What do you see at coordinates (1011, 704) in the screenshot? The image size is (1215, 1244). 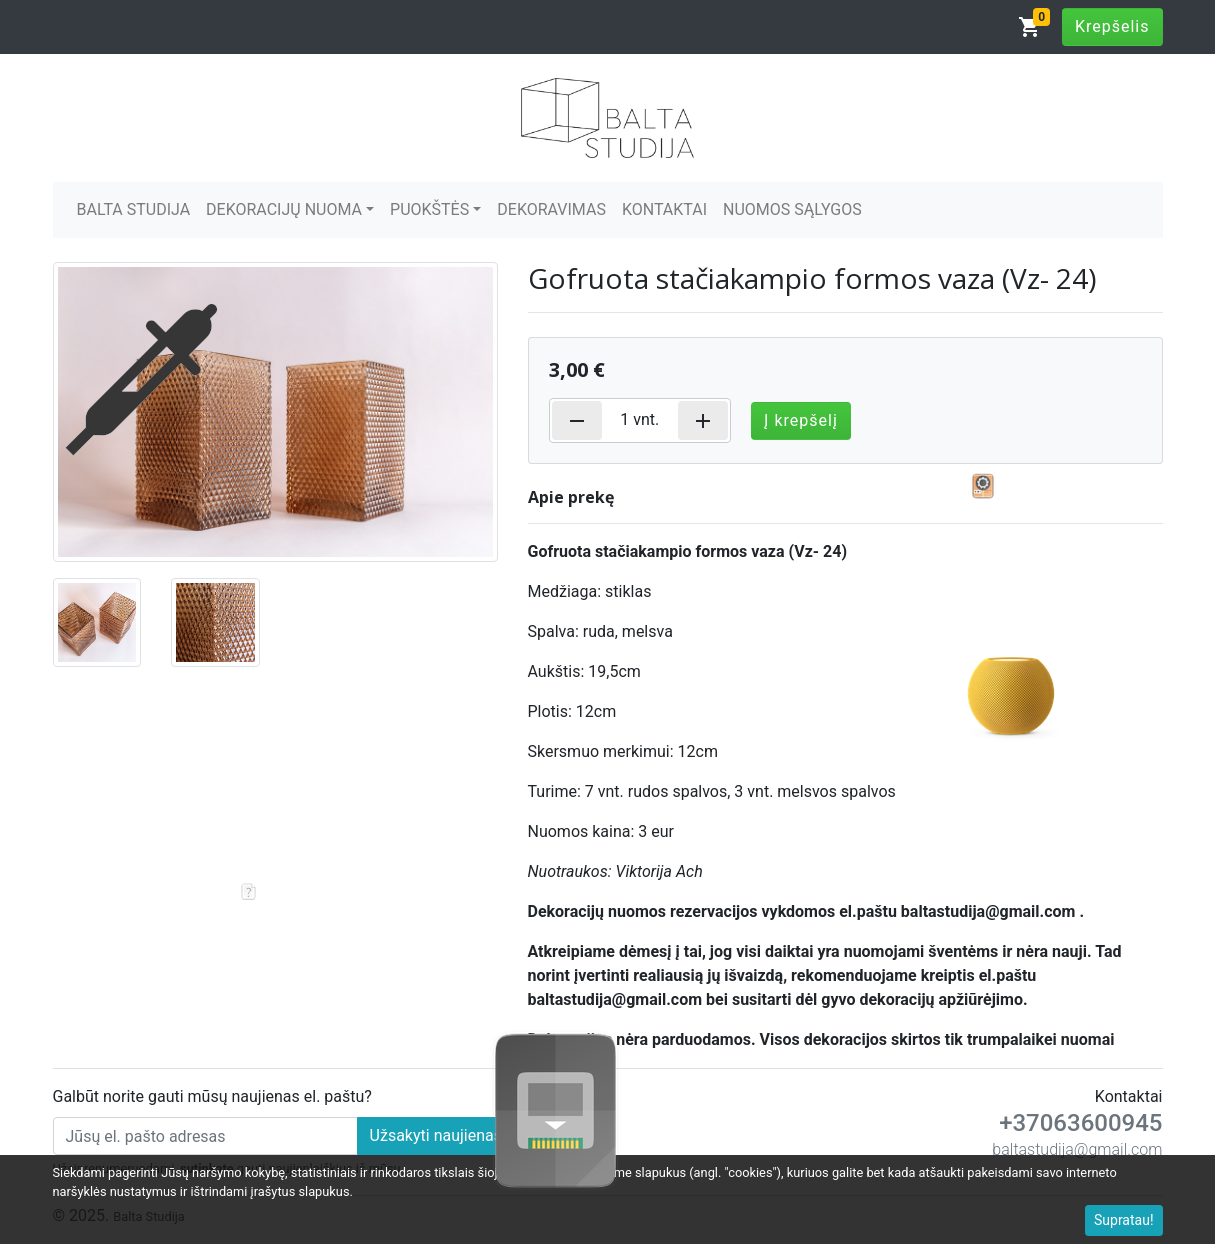 I see `access HomePod mini settings` at bounding box center [1011, 704].